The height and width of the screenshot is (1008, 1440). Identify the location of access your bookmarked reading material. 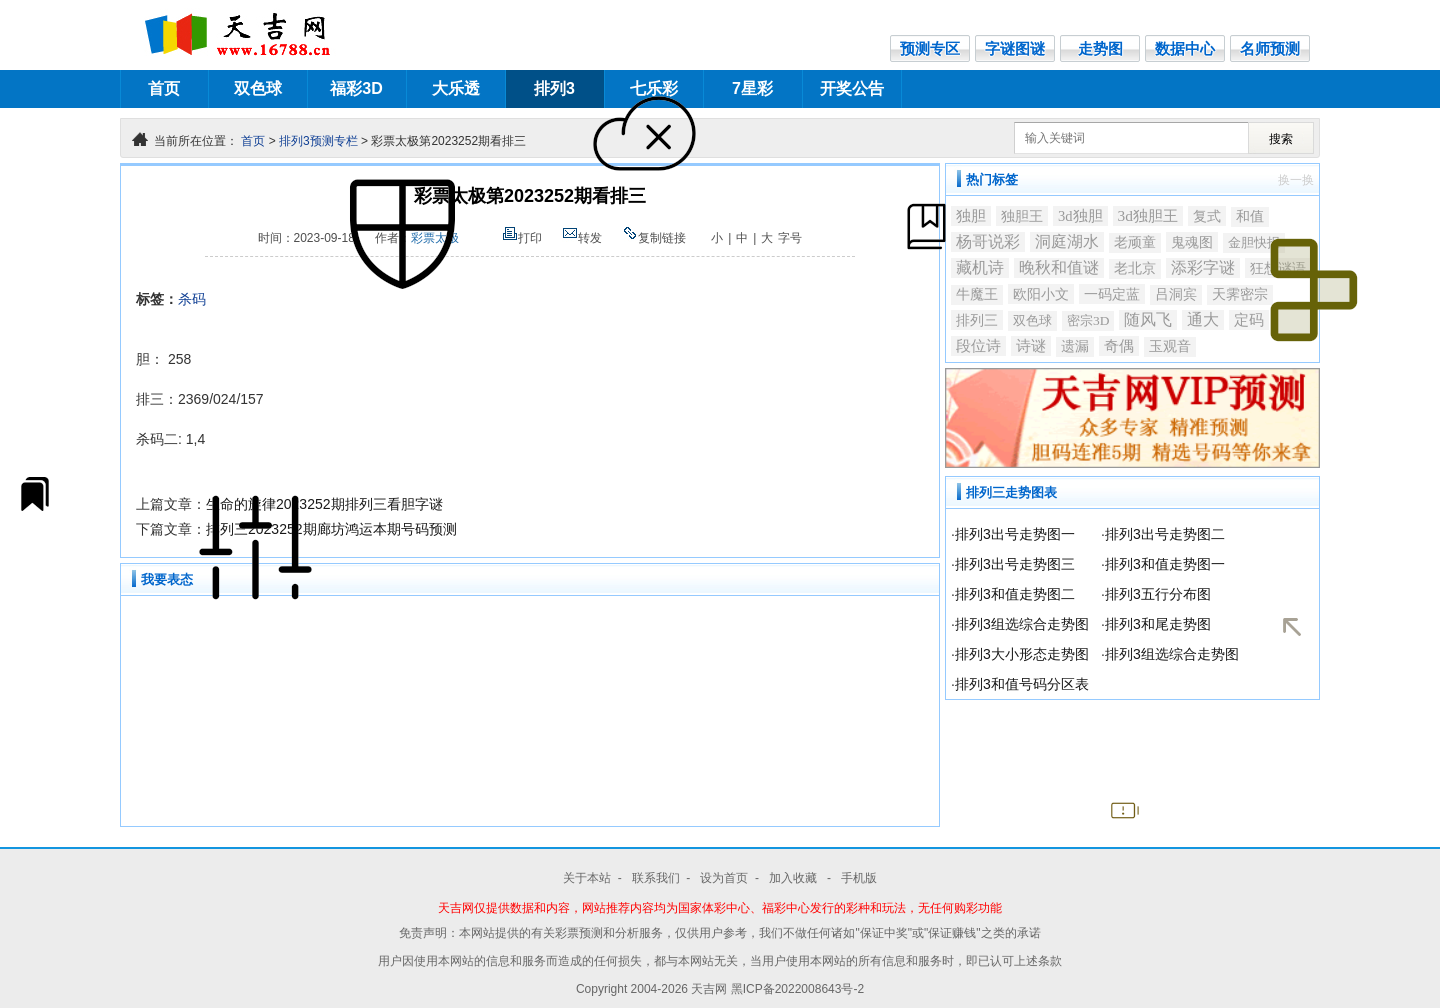
(926, 226).